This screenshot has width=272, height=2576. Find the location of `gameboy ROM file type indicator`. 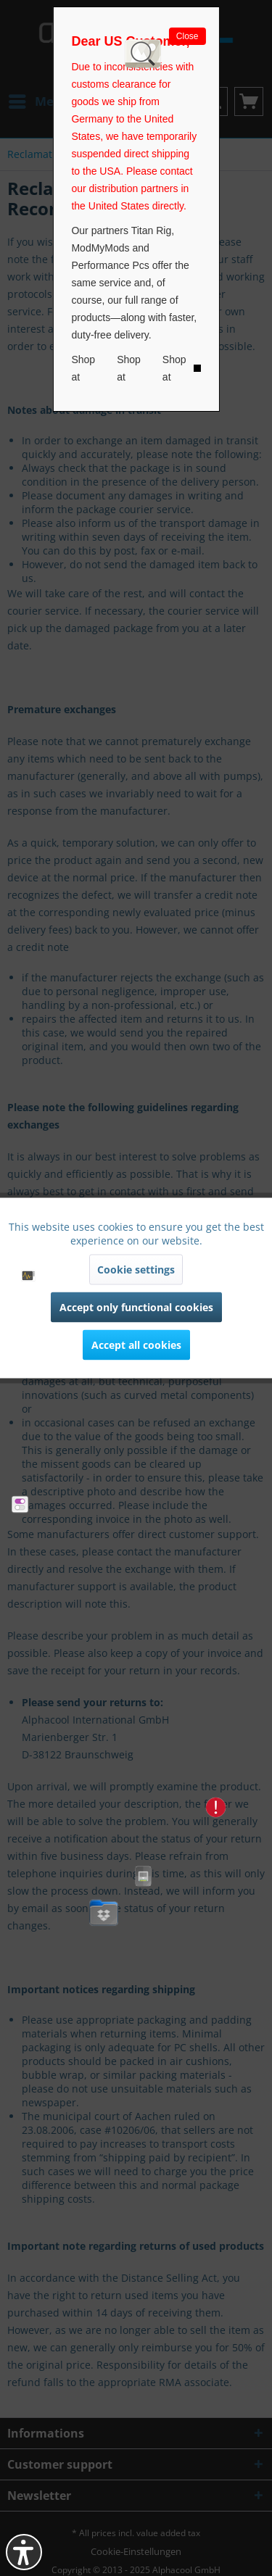

gameboy ROM file type indicator is located at coordinates (143, 1876).